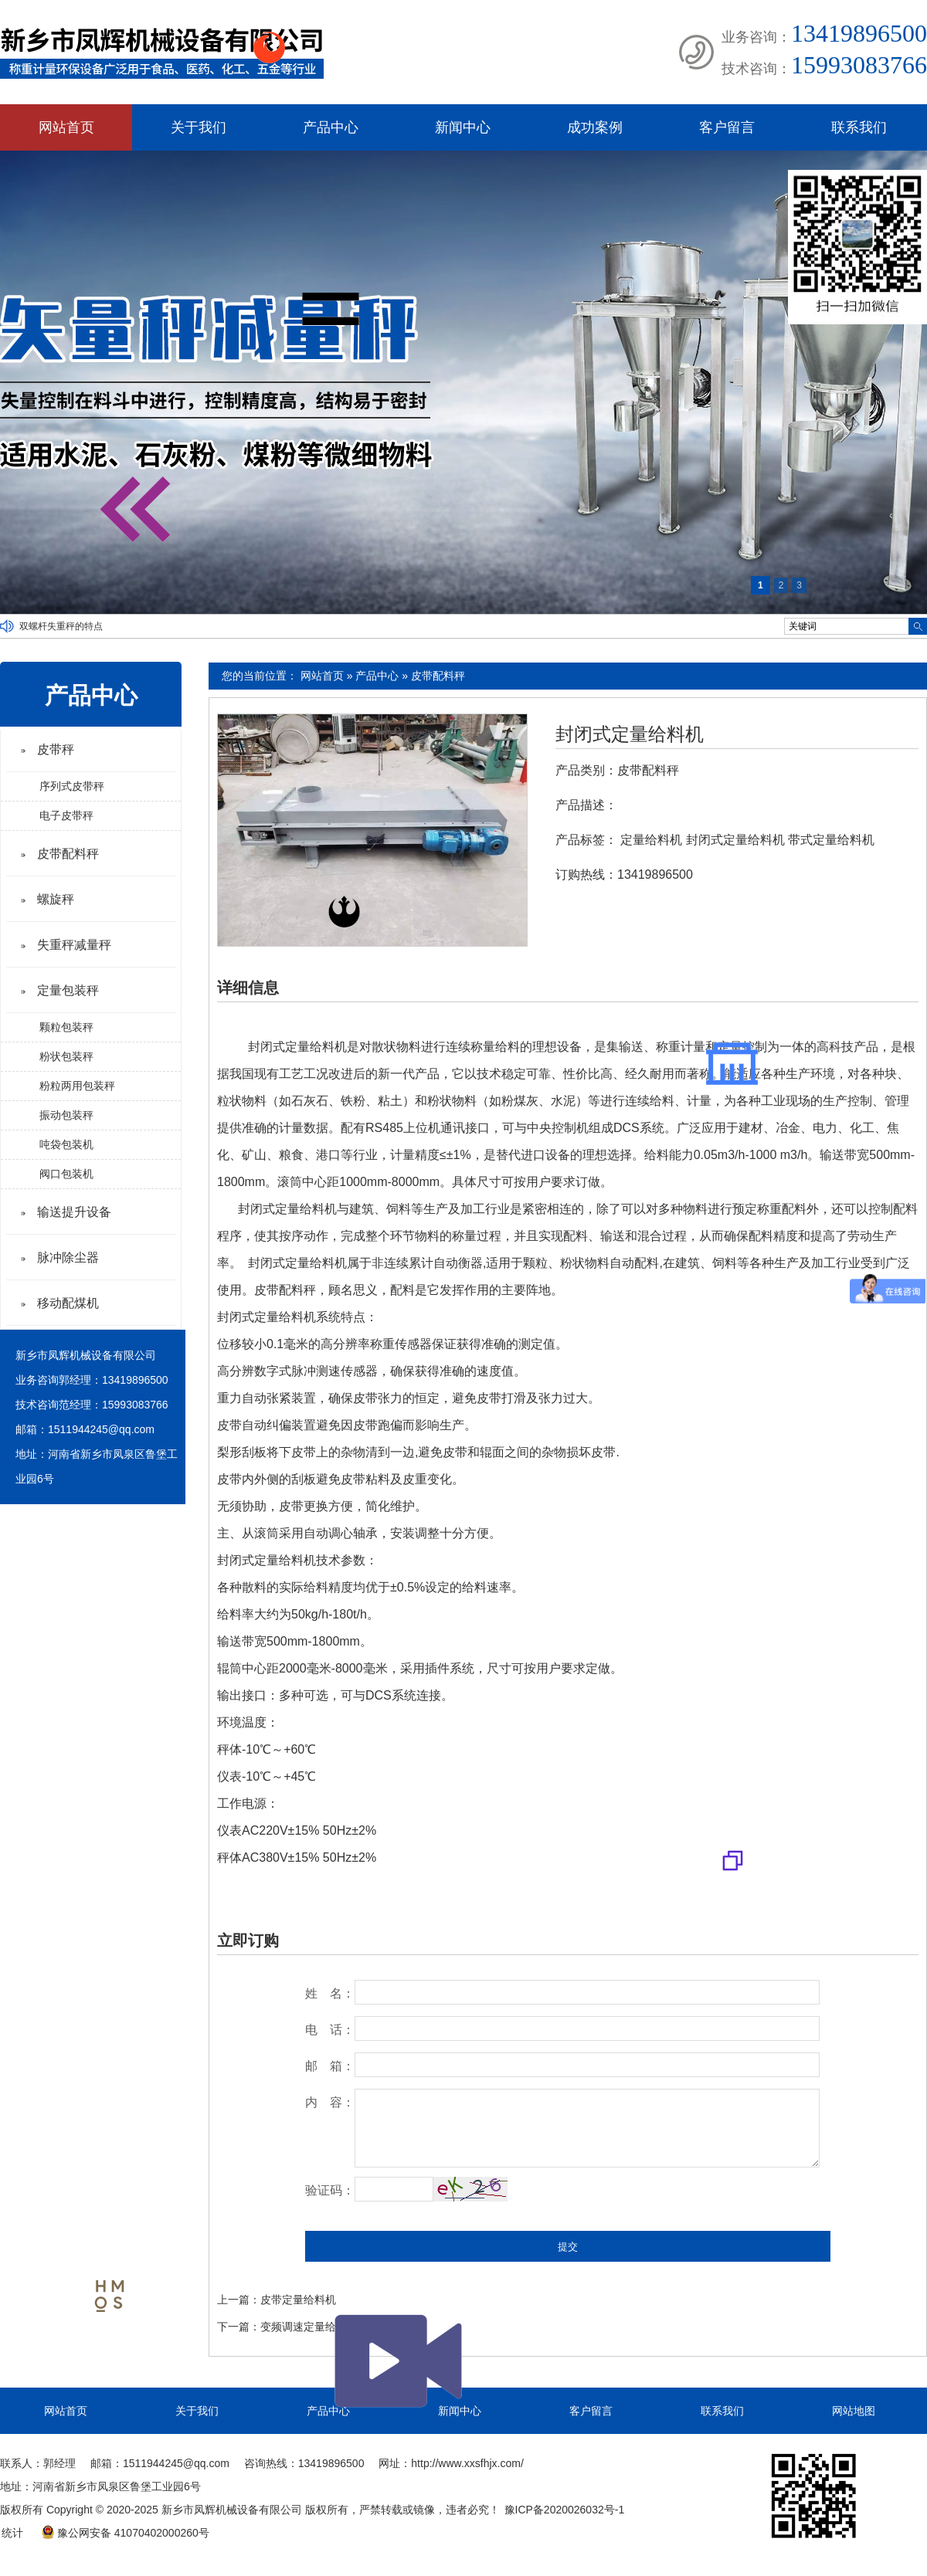 This screenshot has height=2576, width=927. Describe the element at coordinates (732, 1063) in the screenshot. I see `access government services` at that location.